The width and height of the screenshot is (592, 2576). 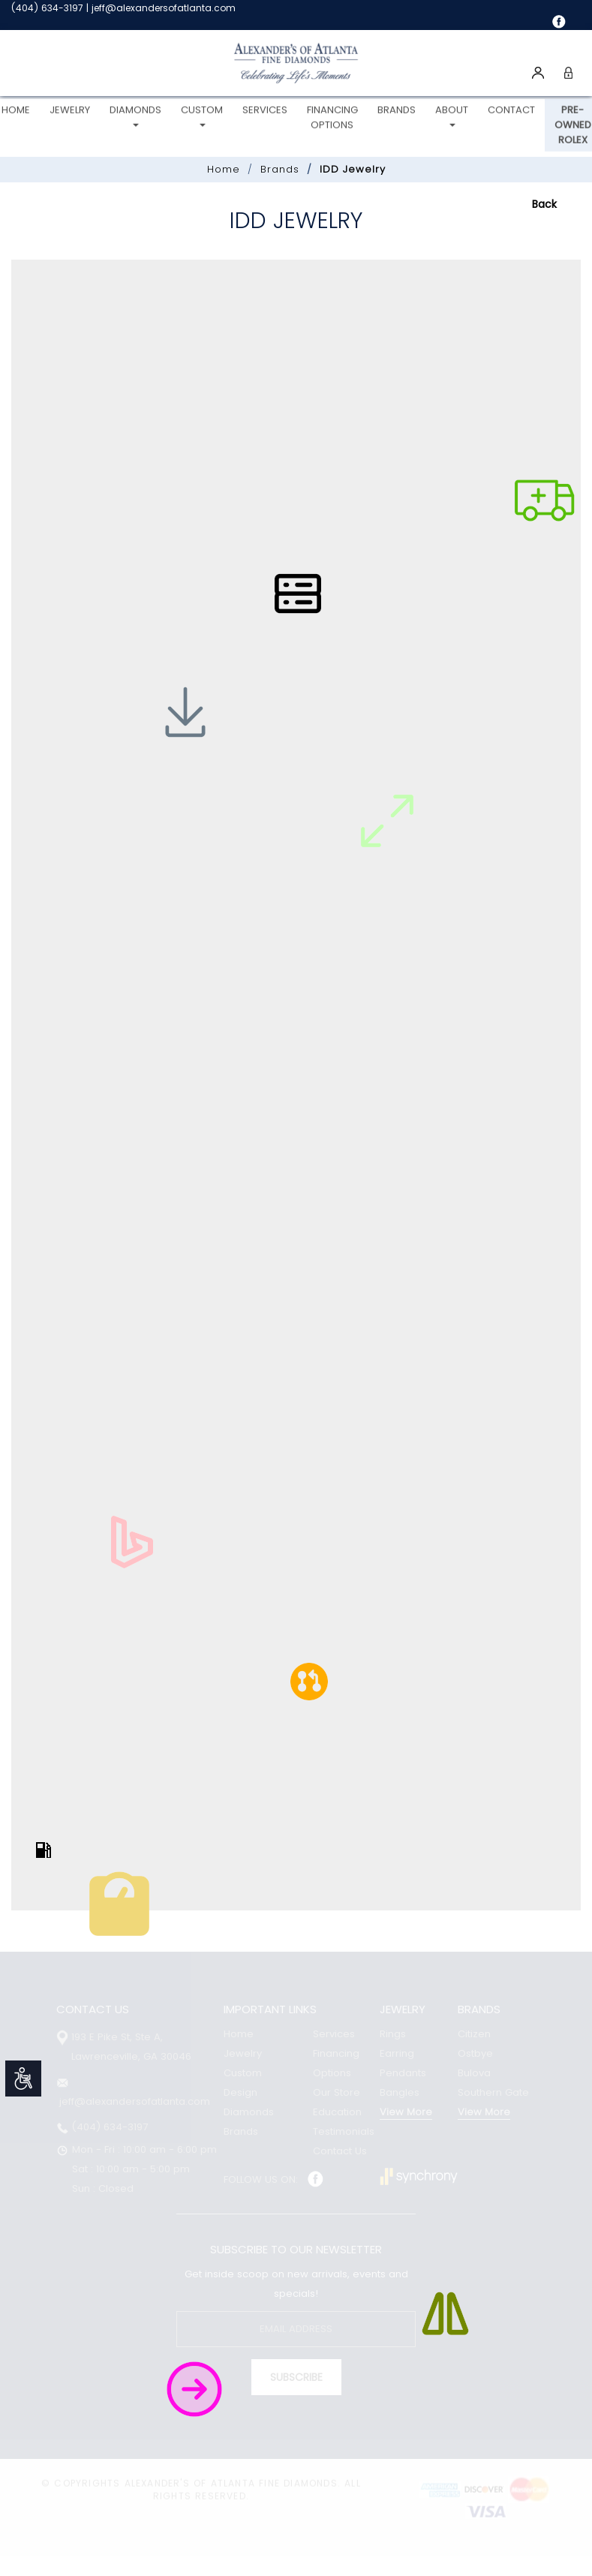 I want to click on proceed to the next step, so click(x=194, y=2389).